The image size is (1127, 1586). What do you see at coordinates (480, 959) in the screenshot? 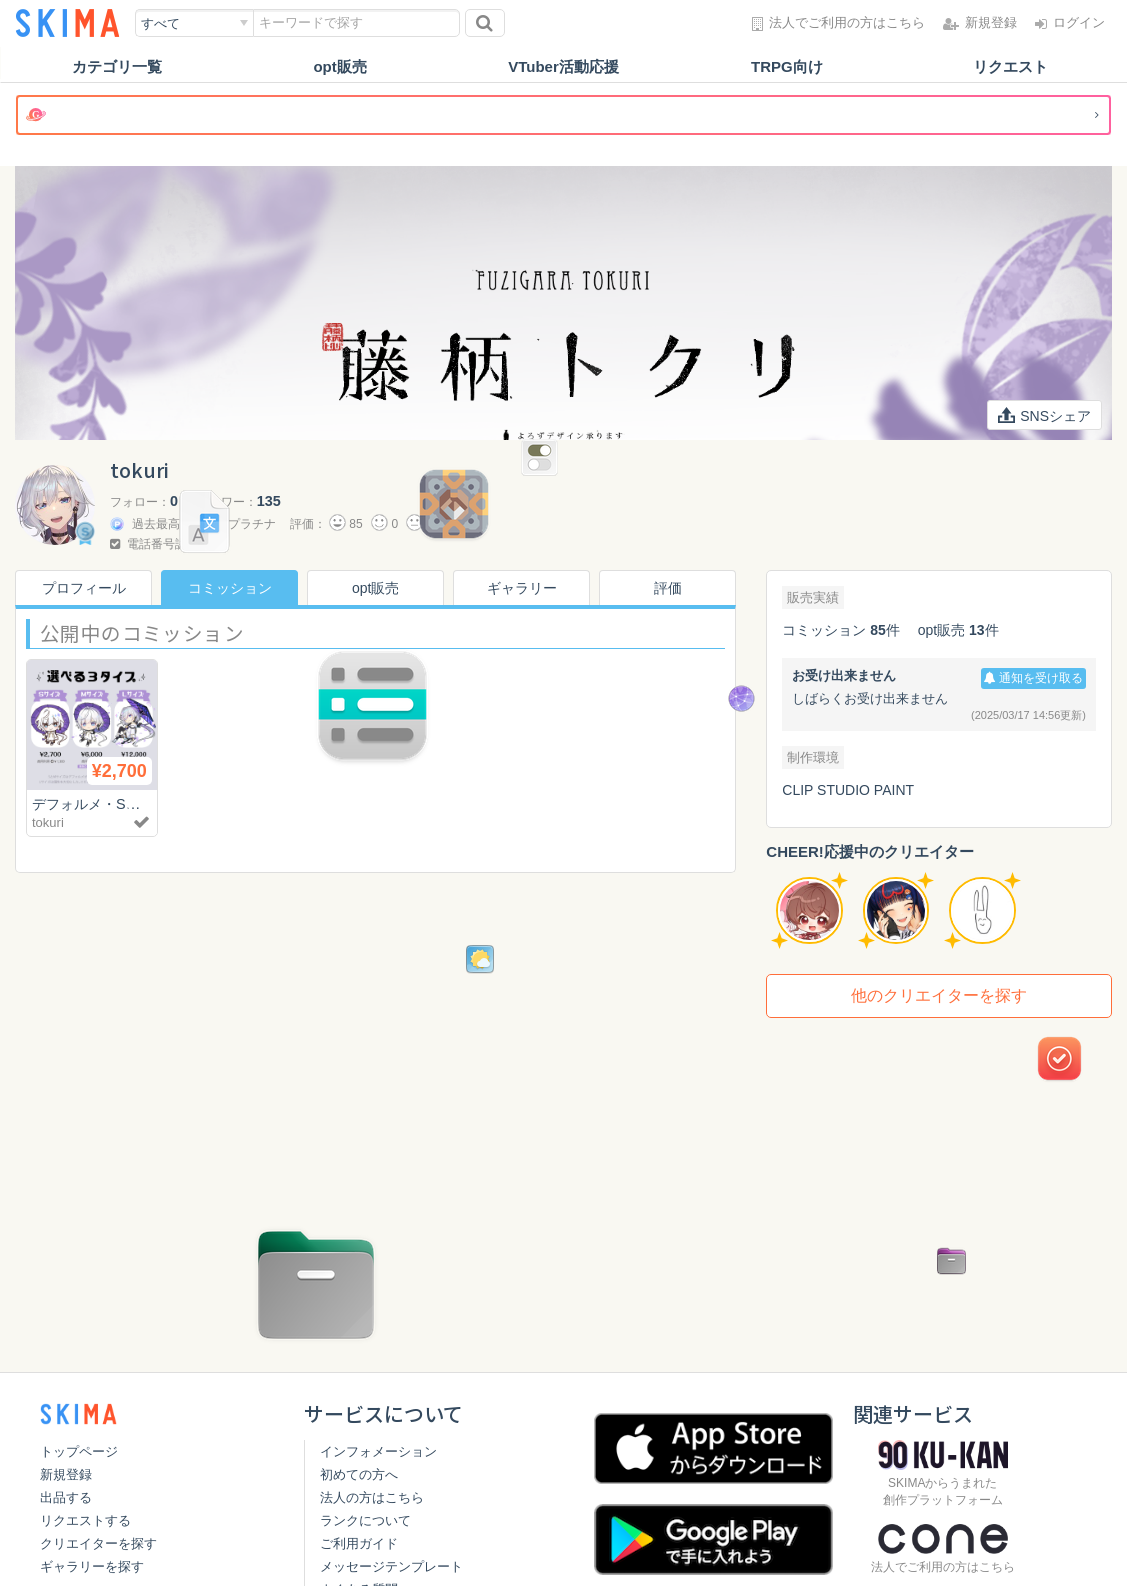
I see `open the weather app` at bounding box center [480, 959].